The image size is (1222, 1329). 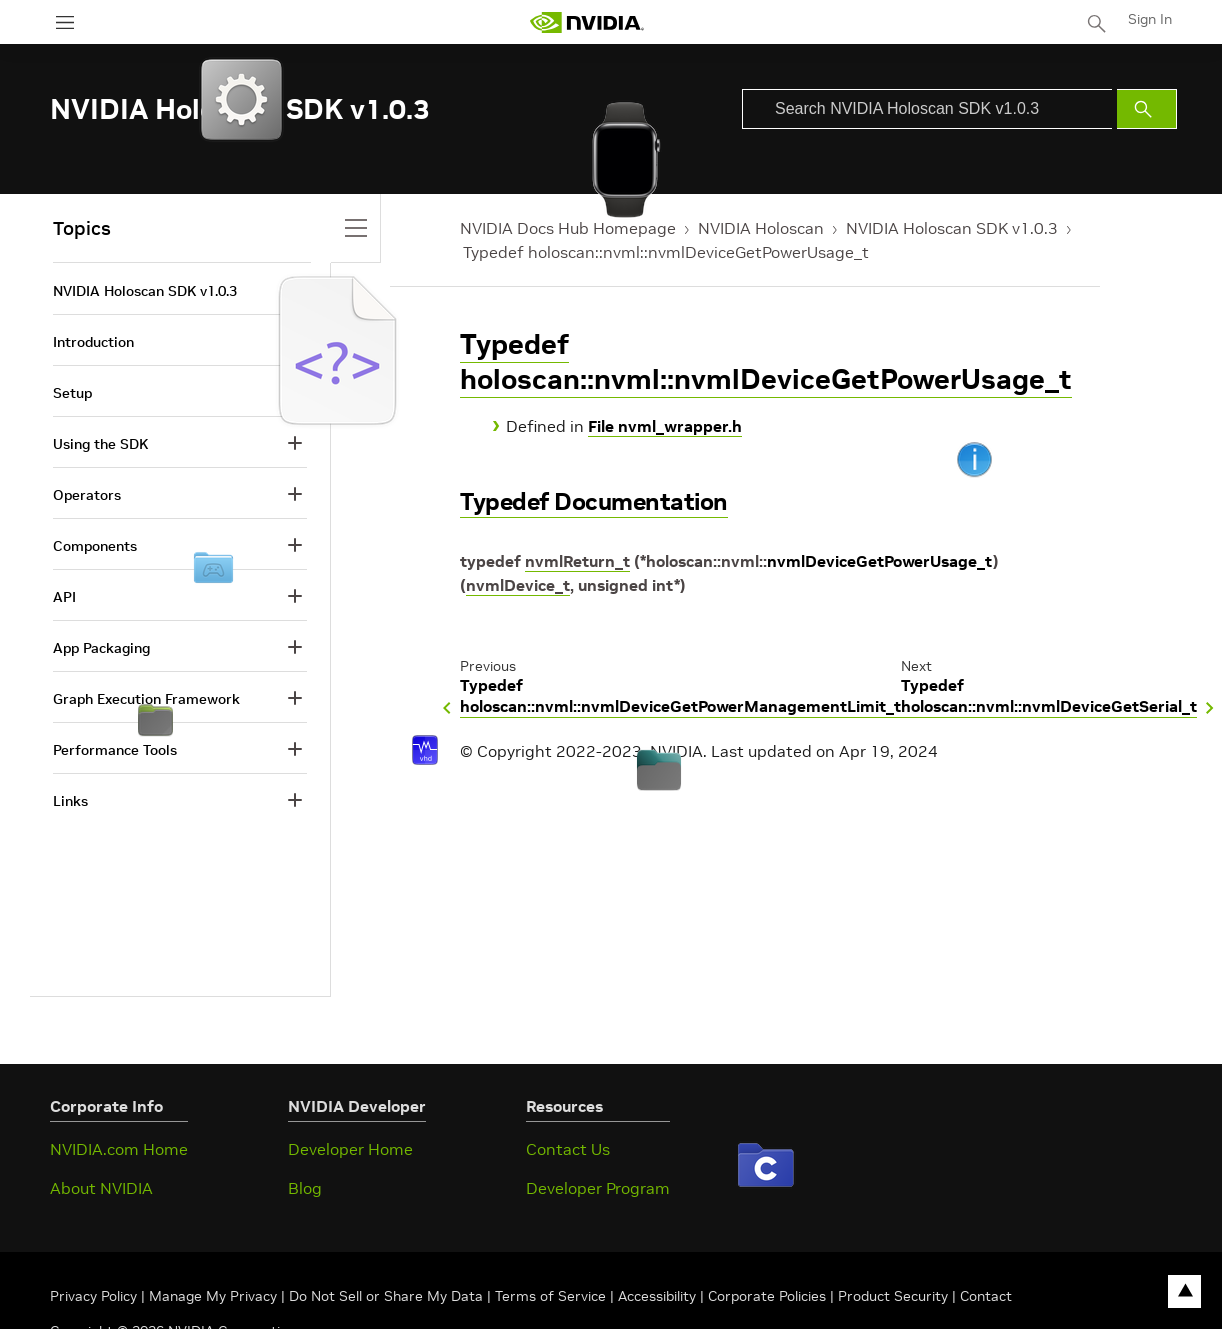 What do you see at coordinates (765, 1166) in the screenshot?
I see `open folder containing C programming files` at bounding box center [765, 1166].